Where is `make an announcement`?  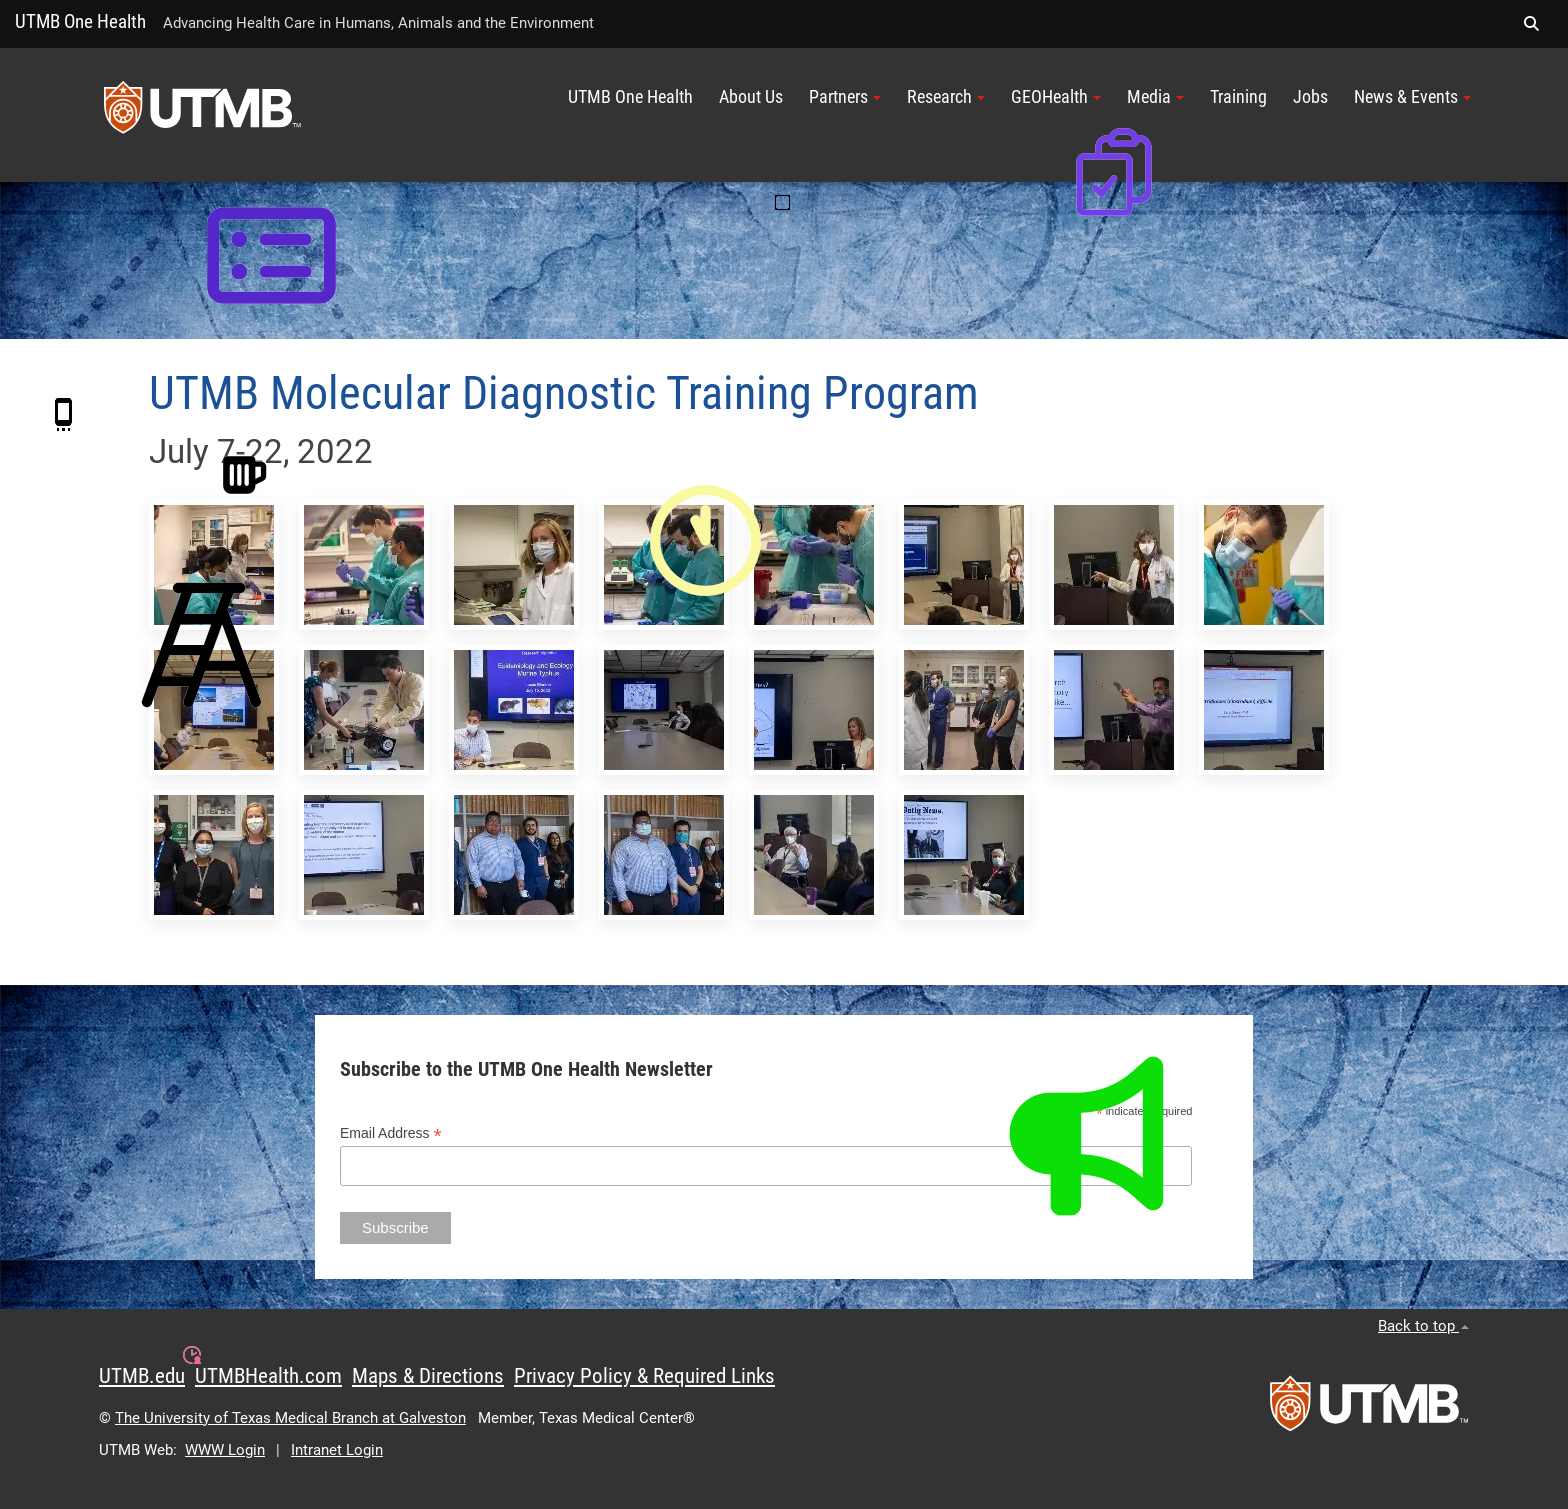 make an announcement is located at coordinates (1091, 1133).